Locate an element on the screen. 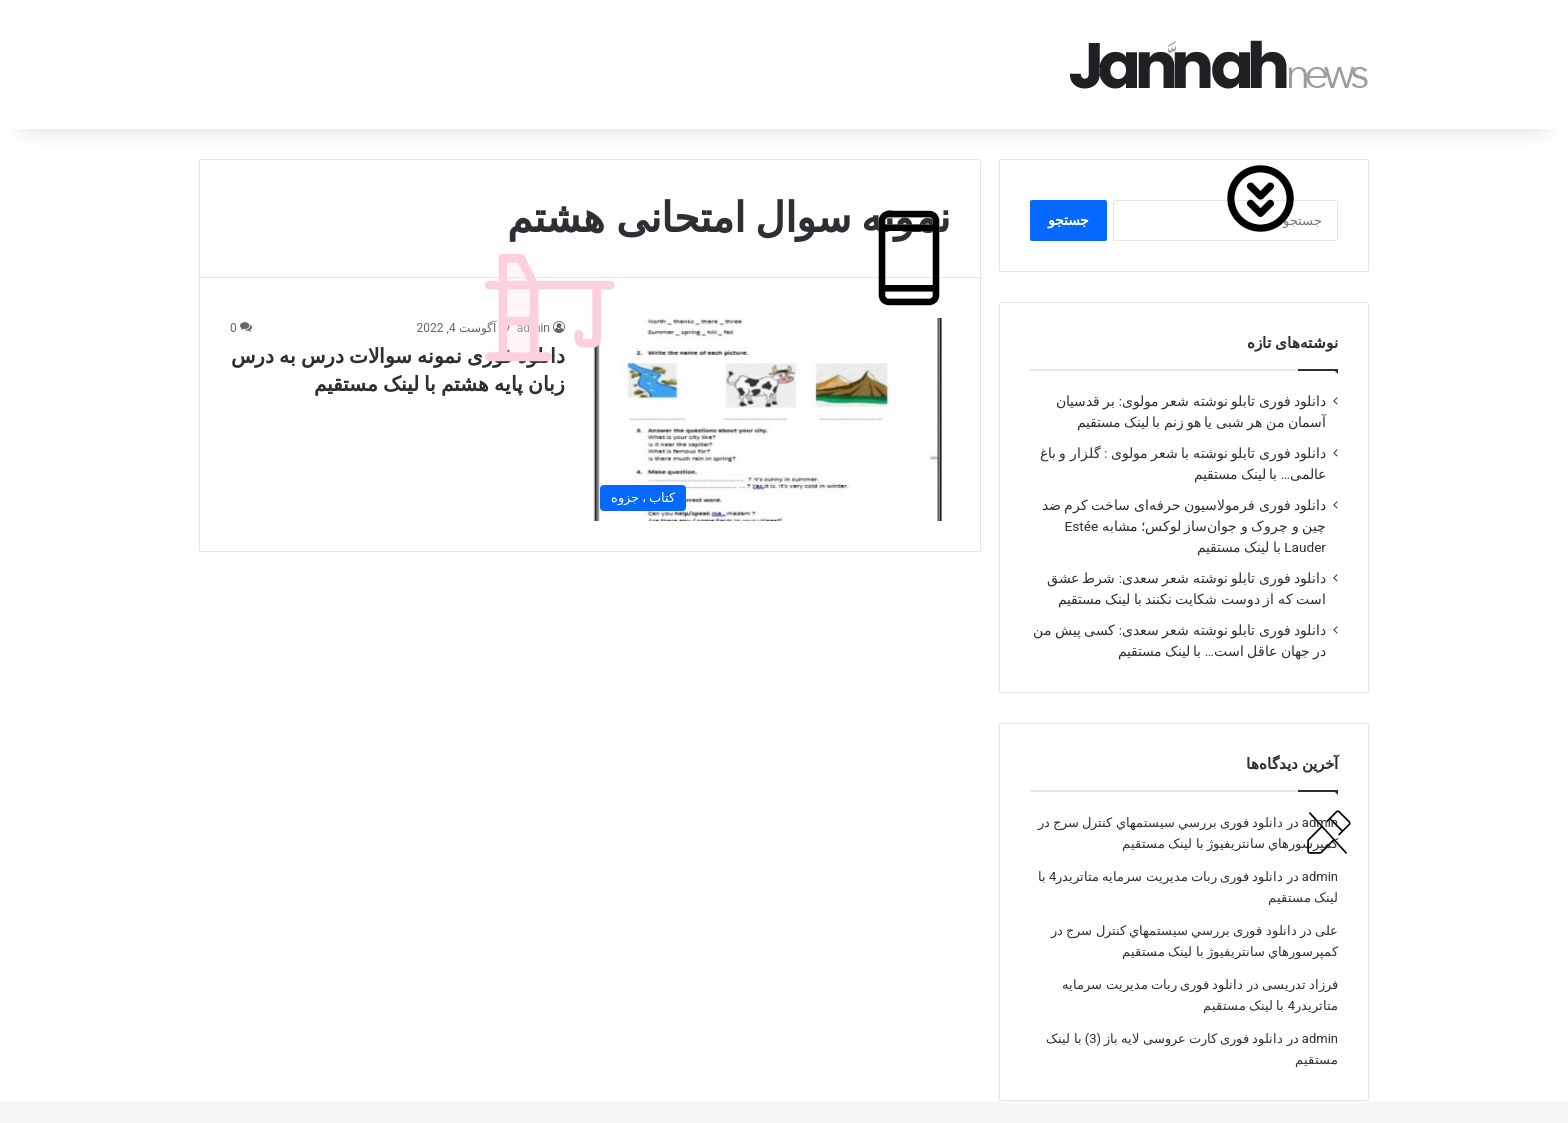  expand all content below is located at coordinates (1260, 198).